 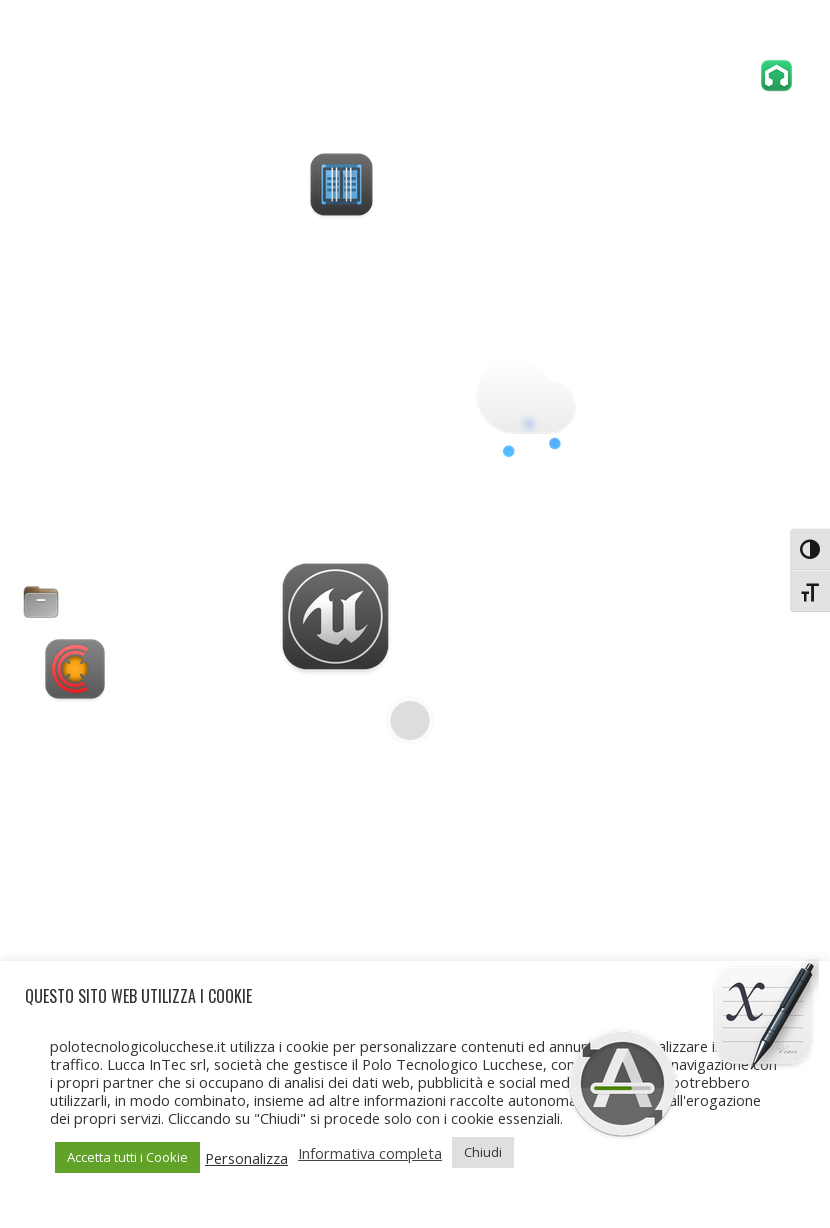 I want to click on indicates hail weather conditions, so click(x=526, y=407).